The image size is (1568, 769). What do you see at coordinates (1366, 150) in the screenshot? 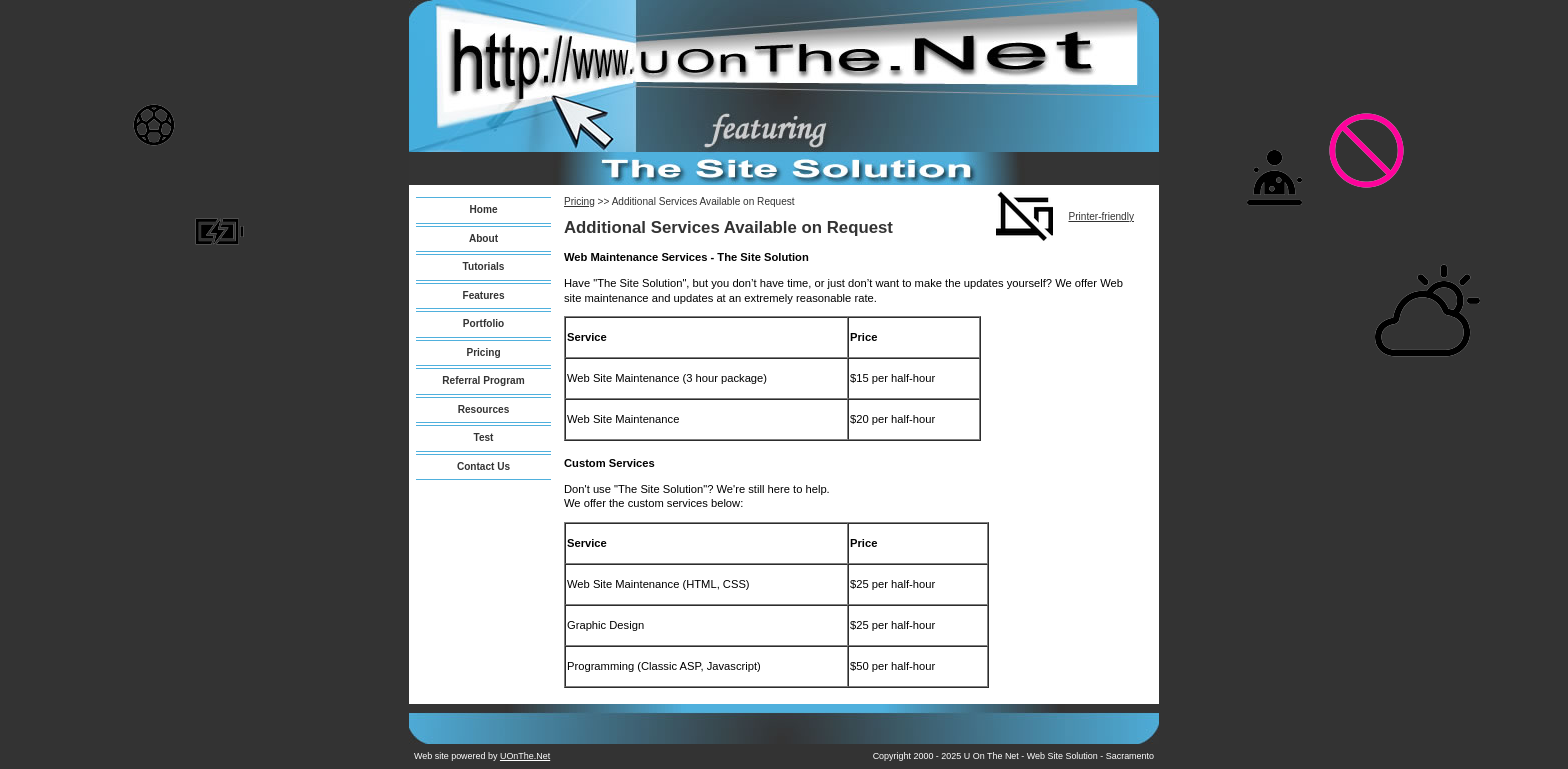
I see `indicates a blocked or prohibited action` at bounding box center [1366, 150].